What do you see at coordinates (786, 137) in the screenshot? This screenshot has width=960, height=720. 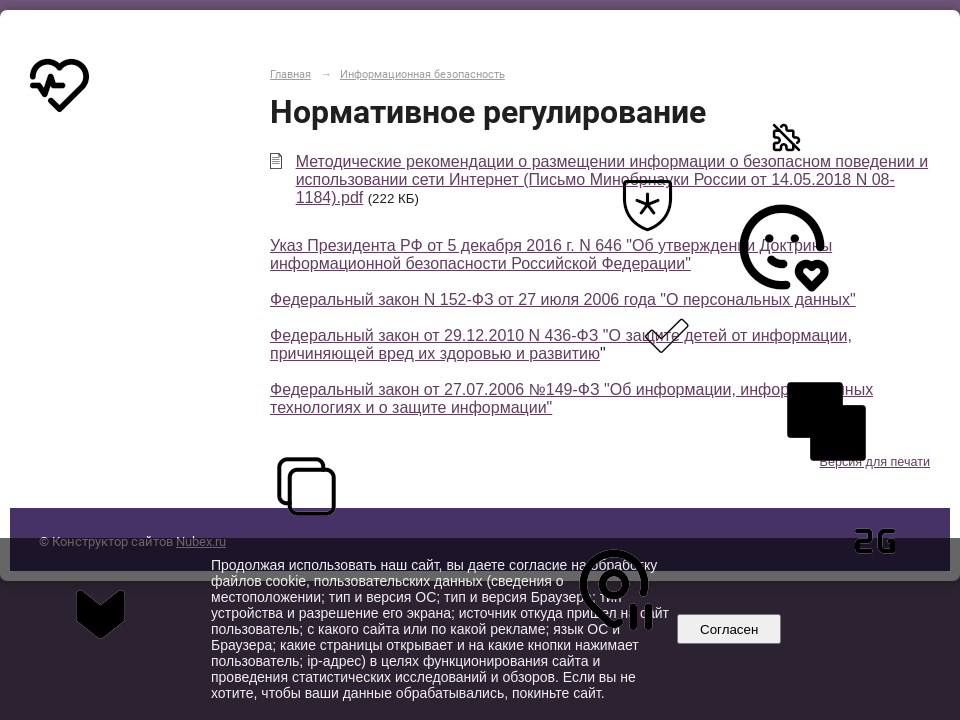 I see `disable or remove an extension or plugin` at bounding box center [786, 137].